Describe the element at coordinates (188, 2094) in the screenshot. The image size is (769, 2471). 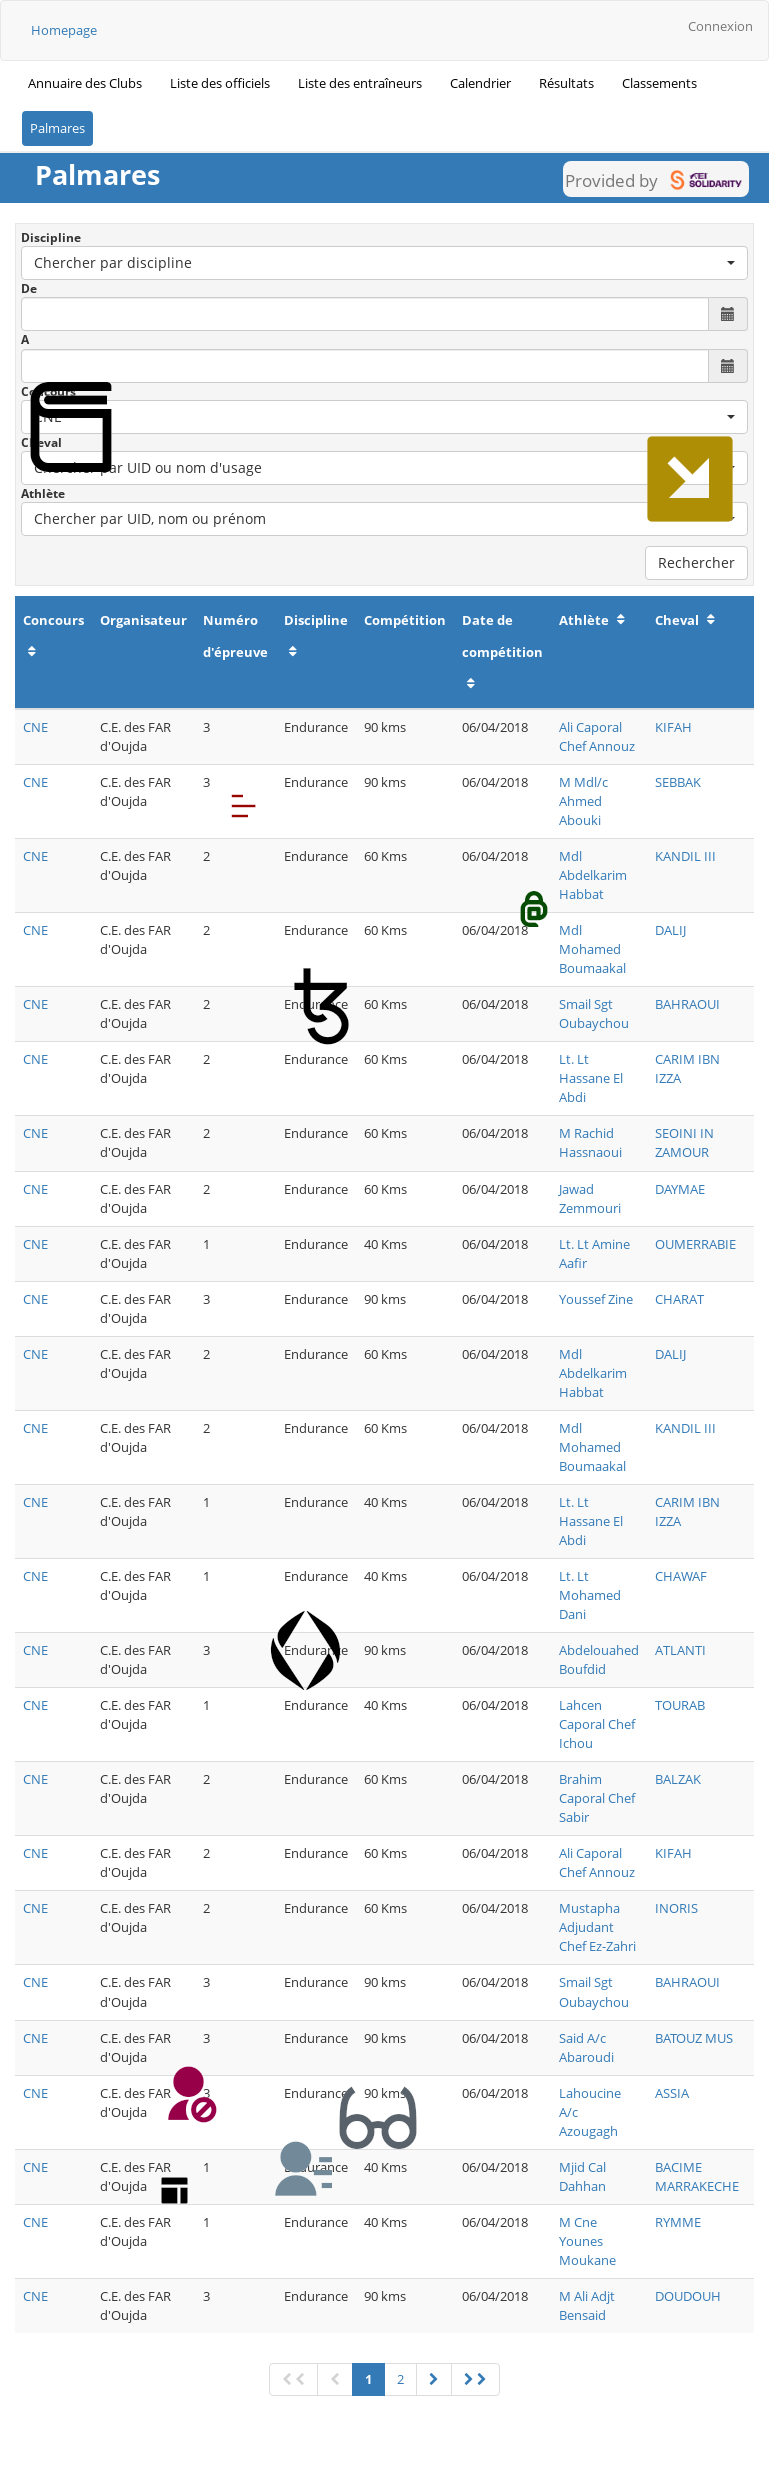
I see `block or ban a user` at that location.